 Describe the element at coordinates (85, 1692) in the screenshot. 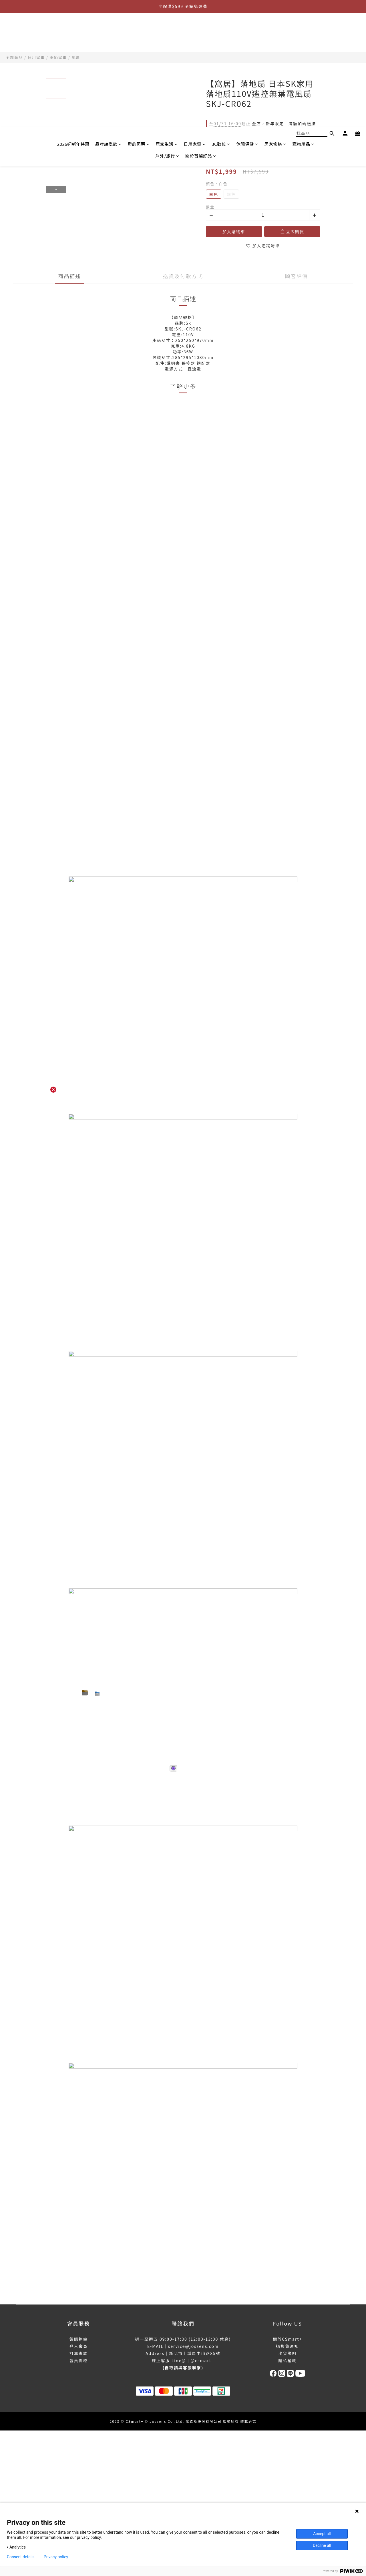

I see `indicates an open or currently accessed folder` at that location.